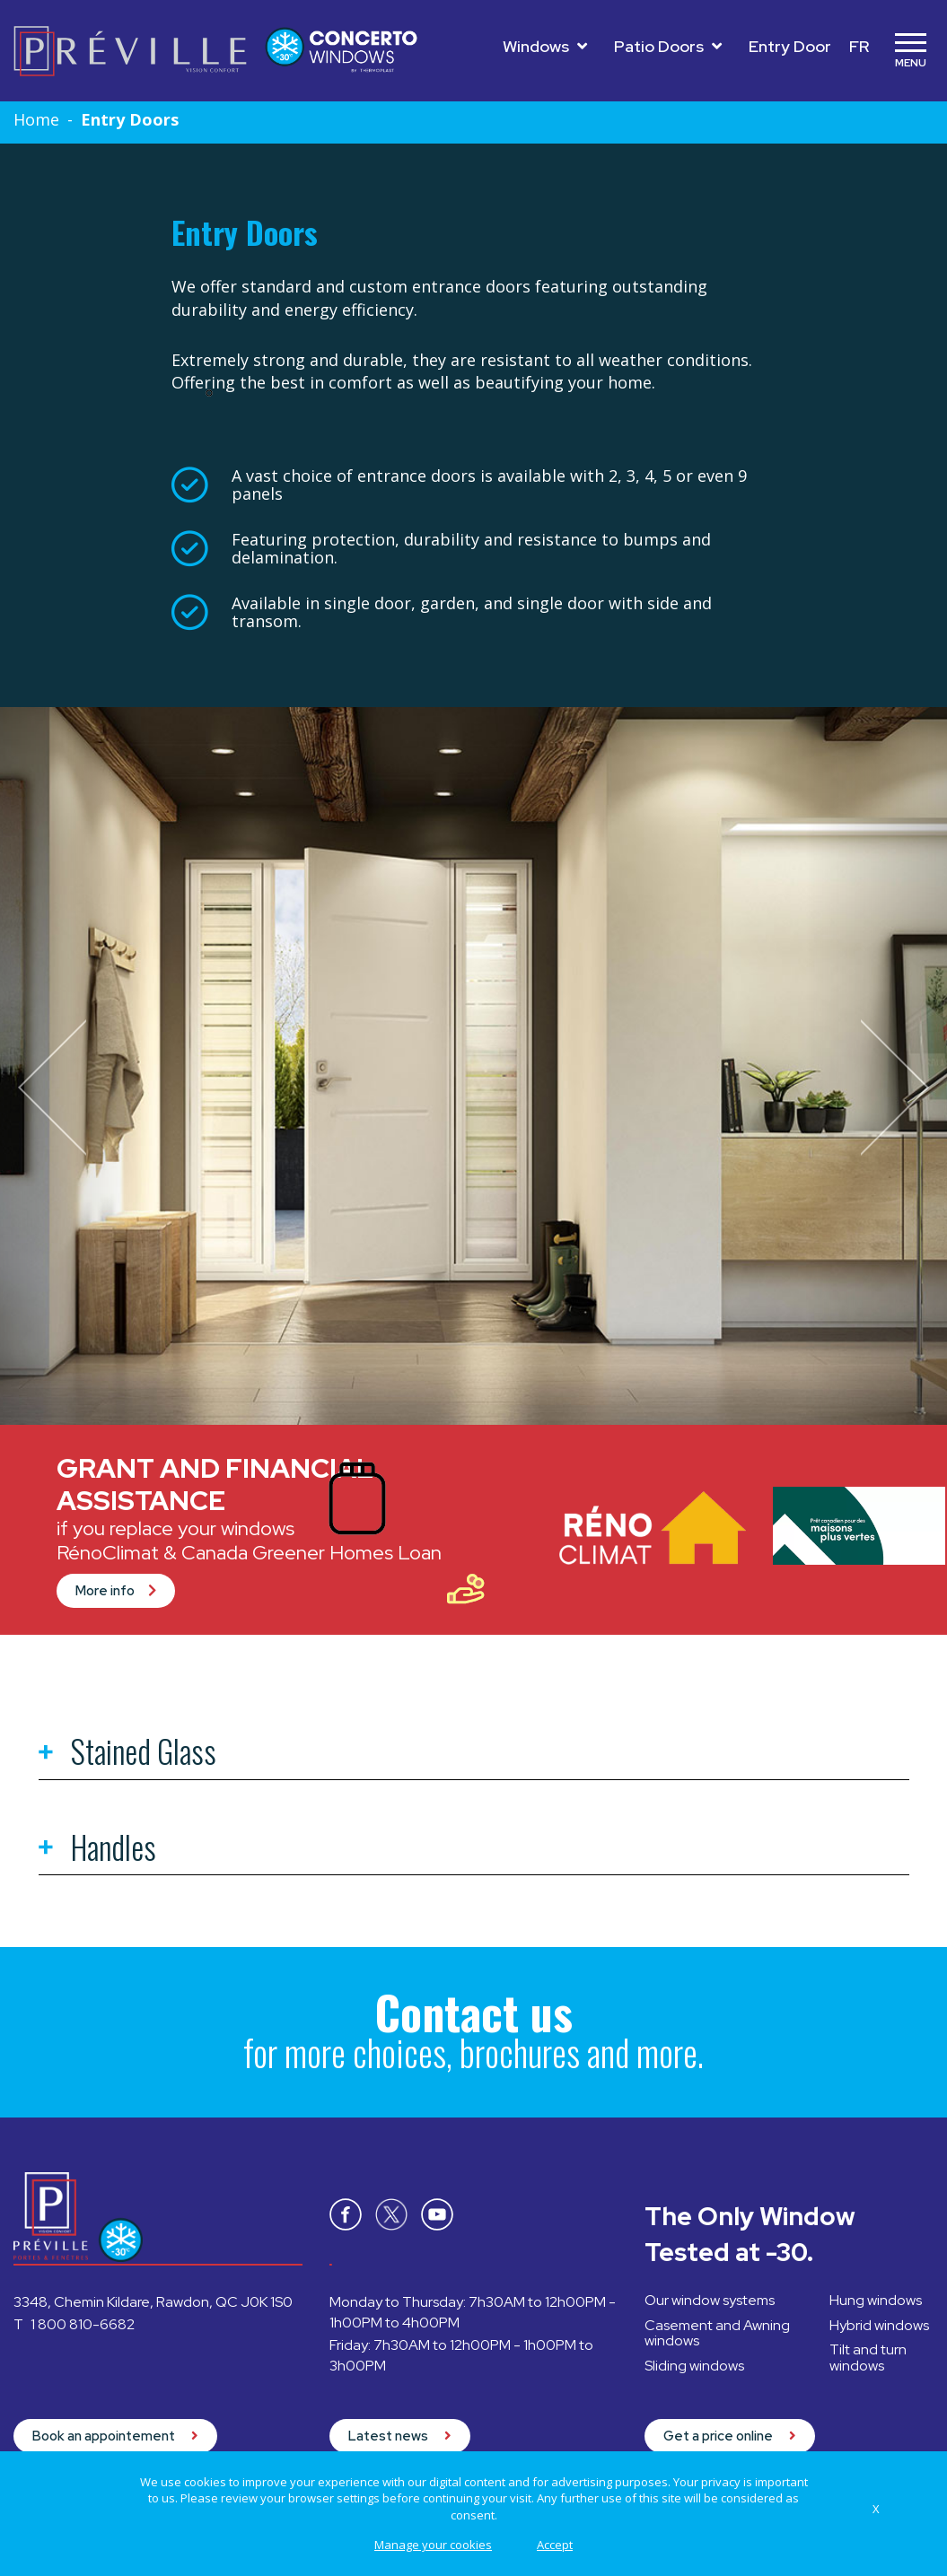  What do you see at coordinates (209, 393) in the screenshot?
I see `indicates an unselected or inactive radio button option` at bounding box center [209, 393].